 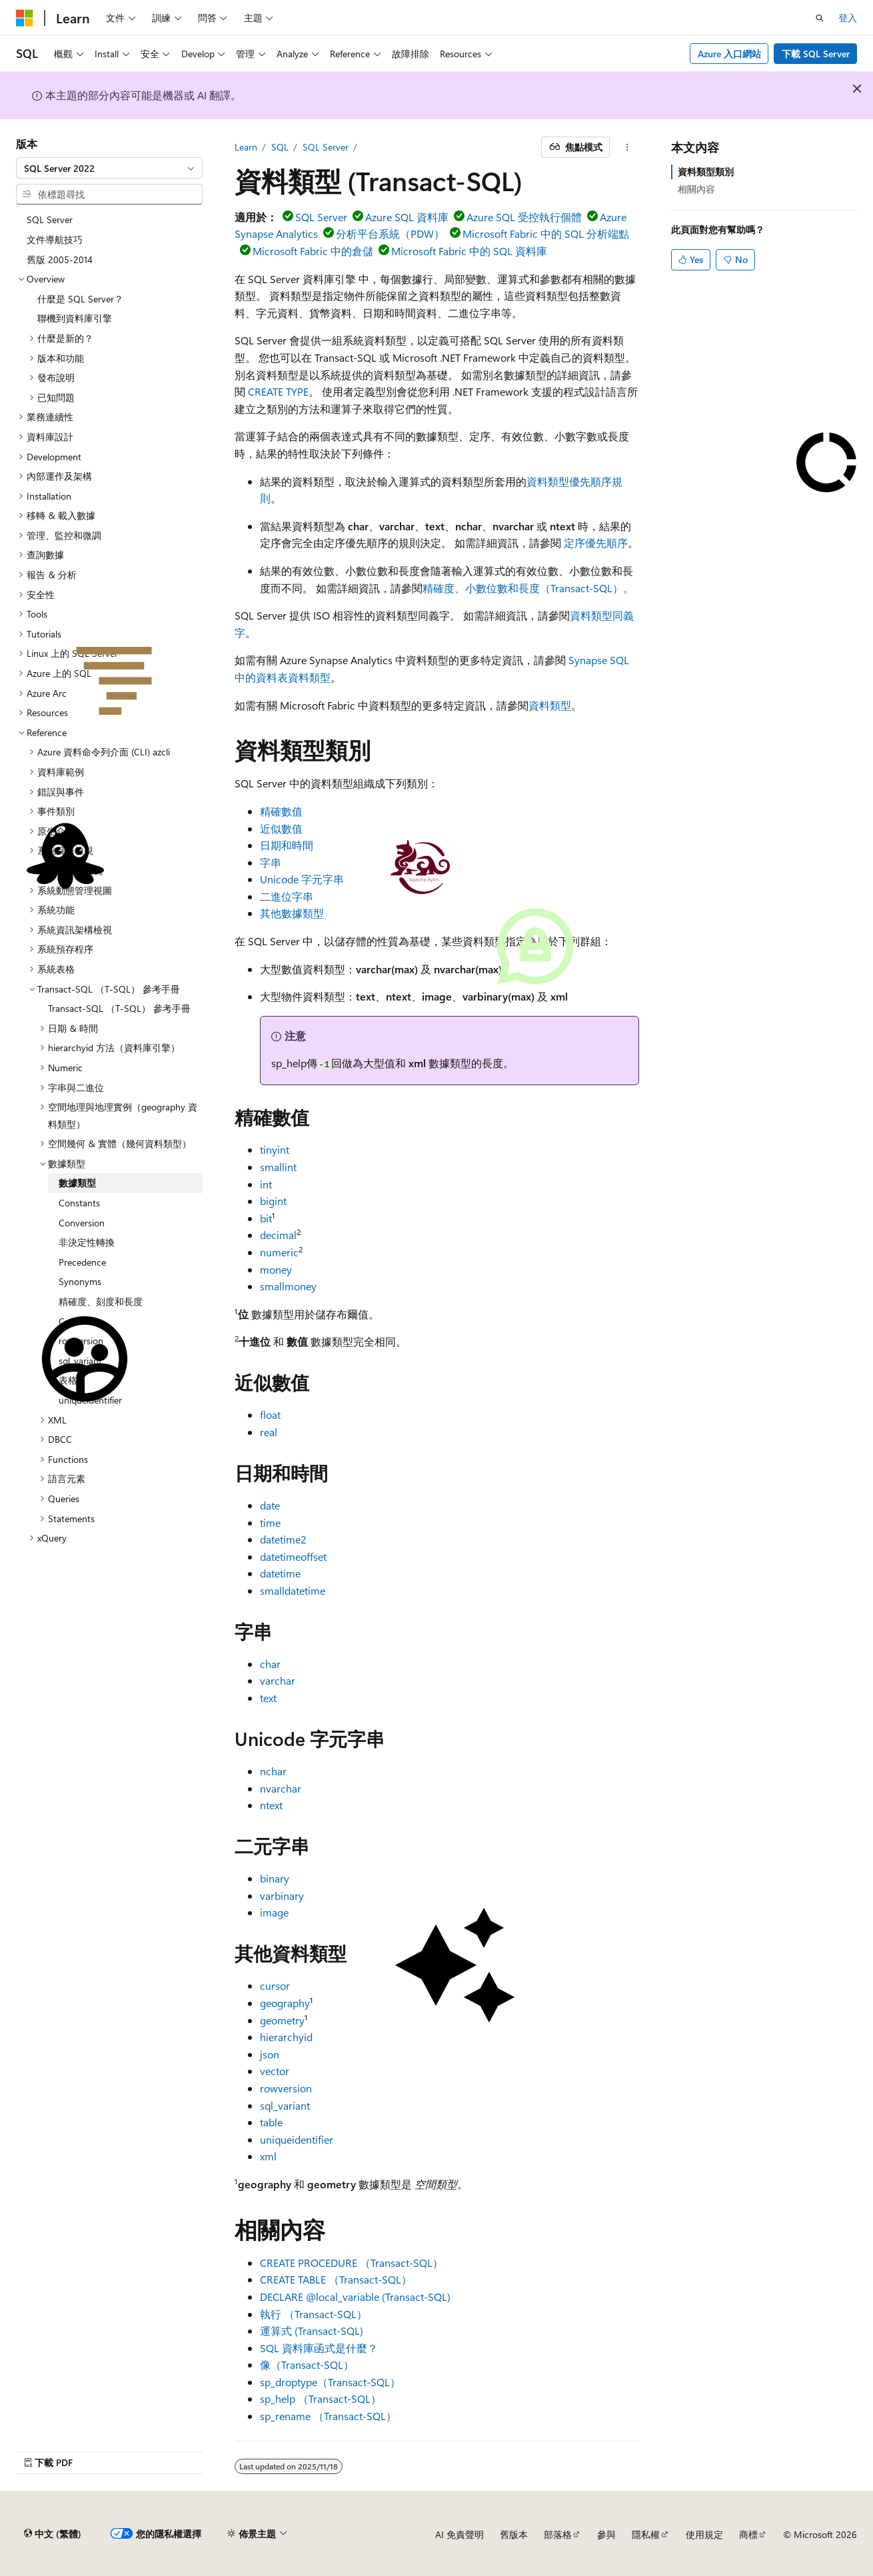 I want to click on Apache Kylin project logo, so click(x=420, y=867).